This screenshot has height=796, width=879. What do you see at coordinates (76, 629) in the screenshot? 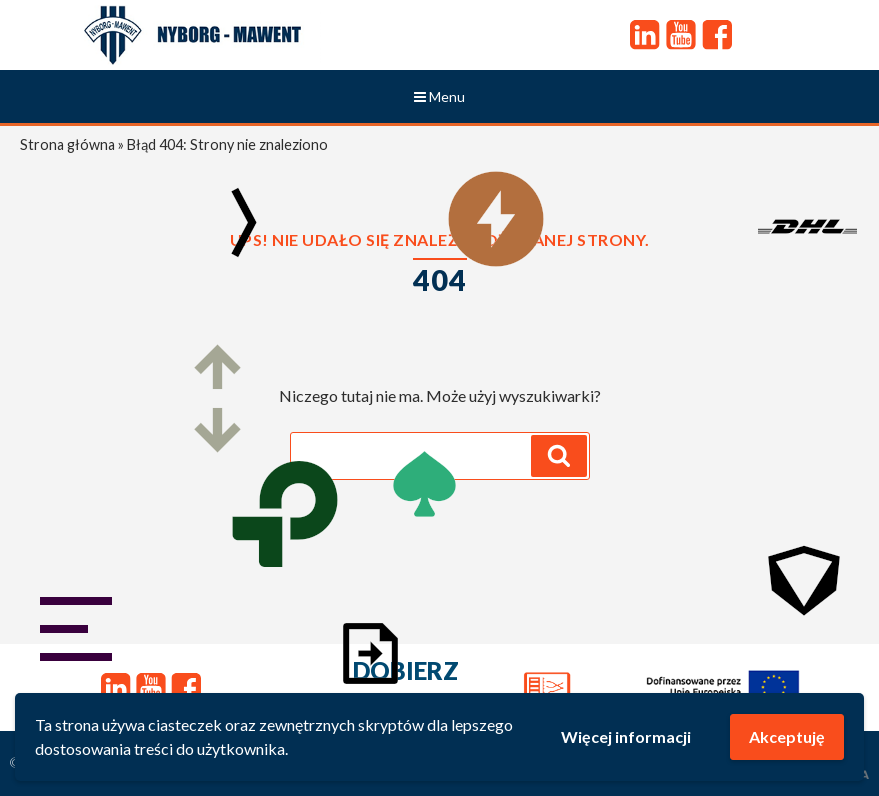
I see `open navigation menu` at bounding box center [76, 629].